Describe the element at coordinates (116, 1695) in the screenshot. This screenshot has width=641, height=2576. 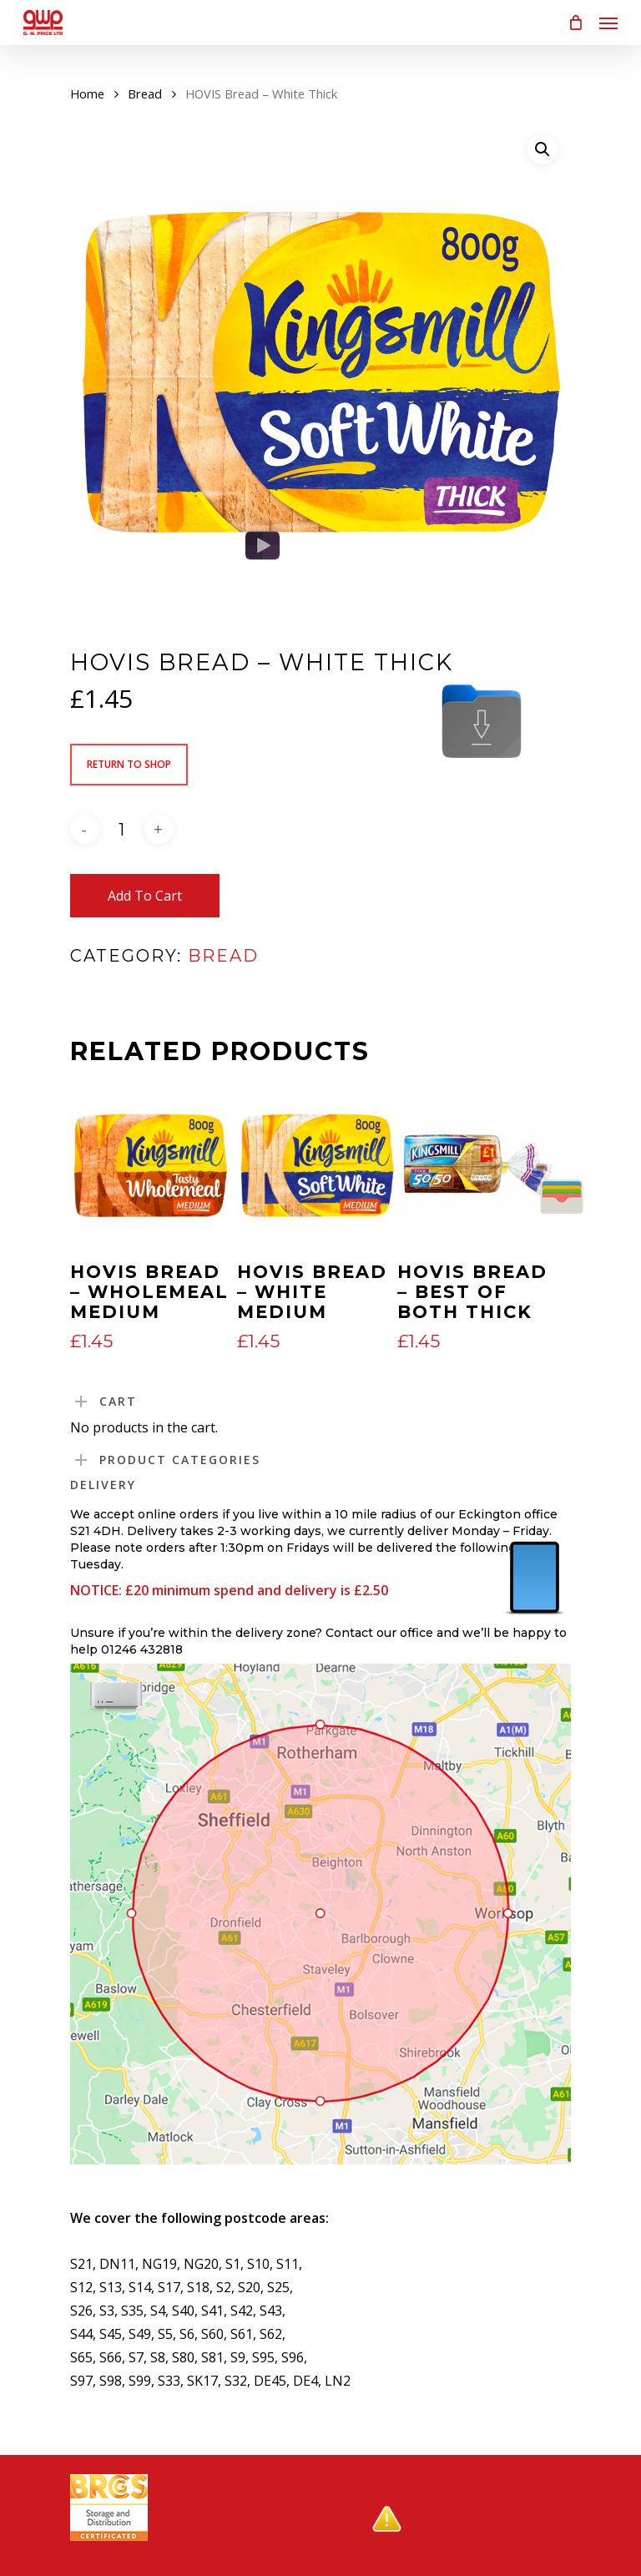
I see `mac studio desktop computer` at that location.